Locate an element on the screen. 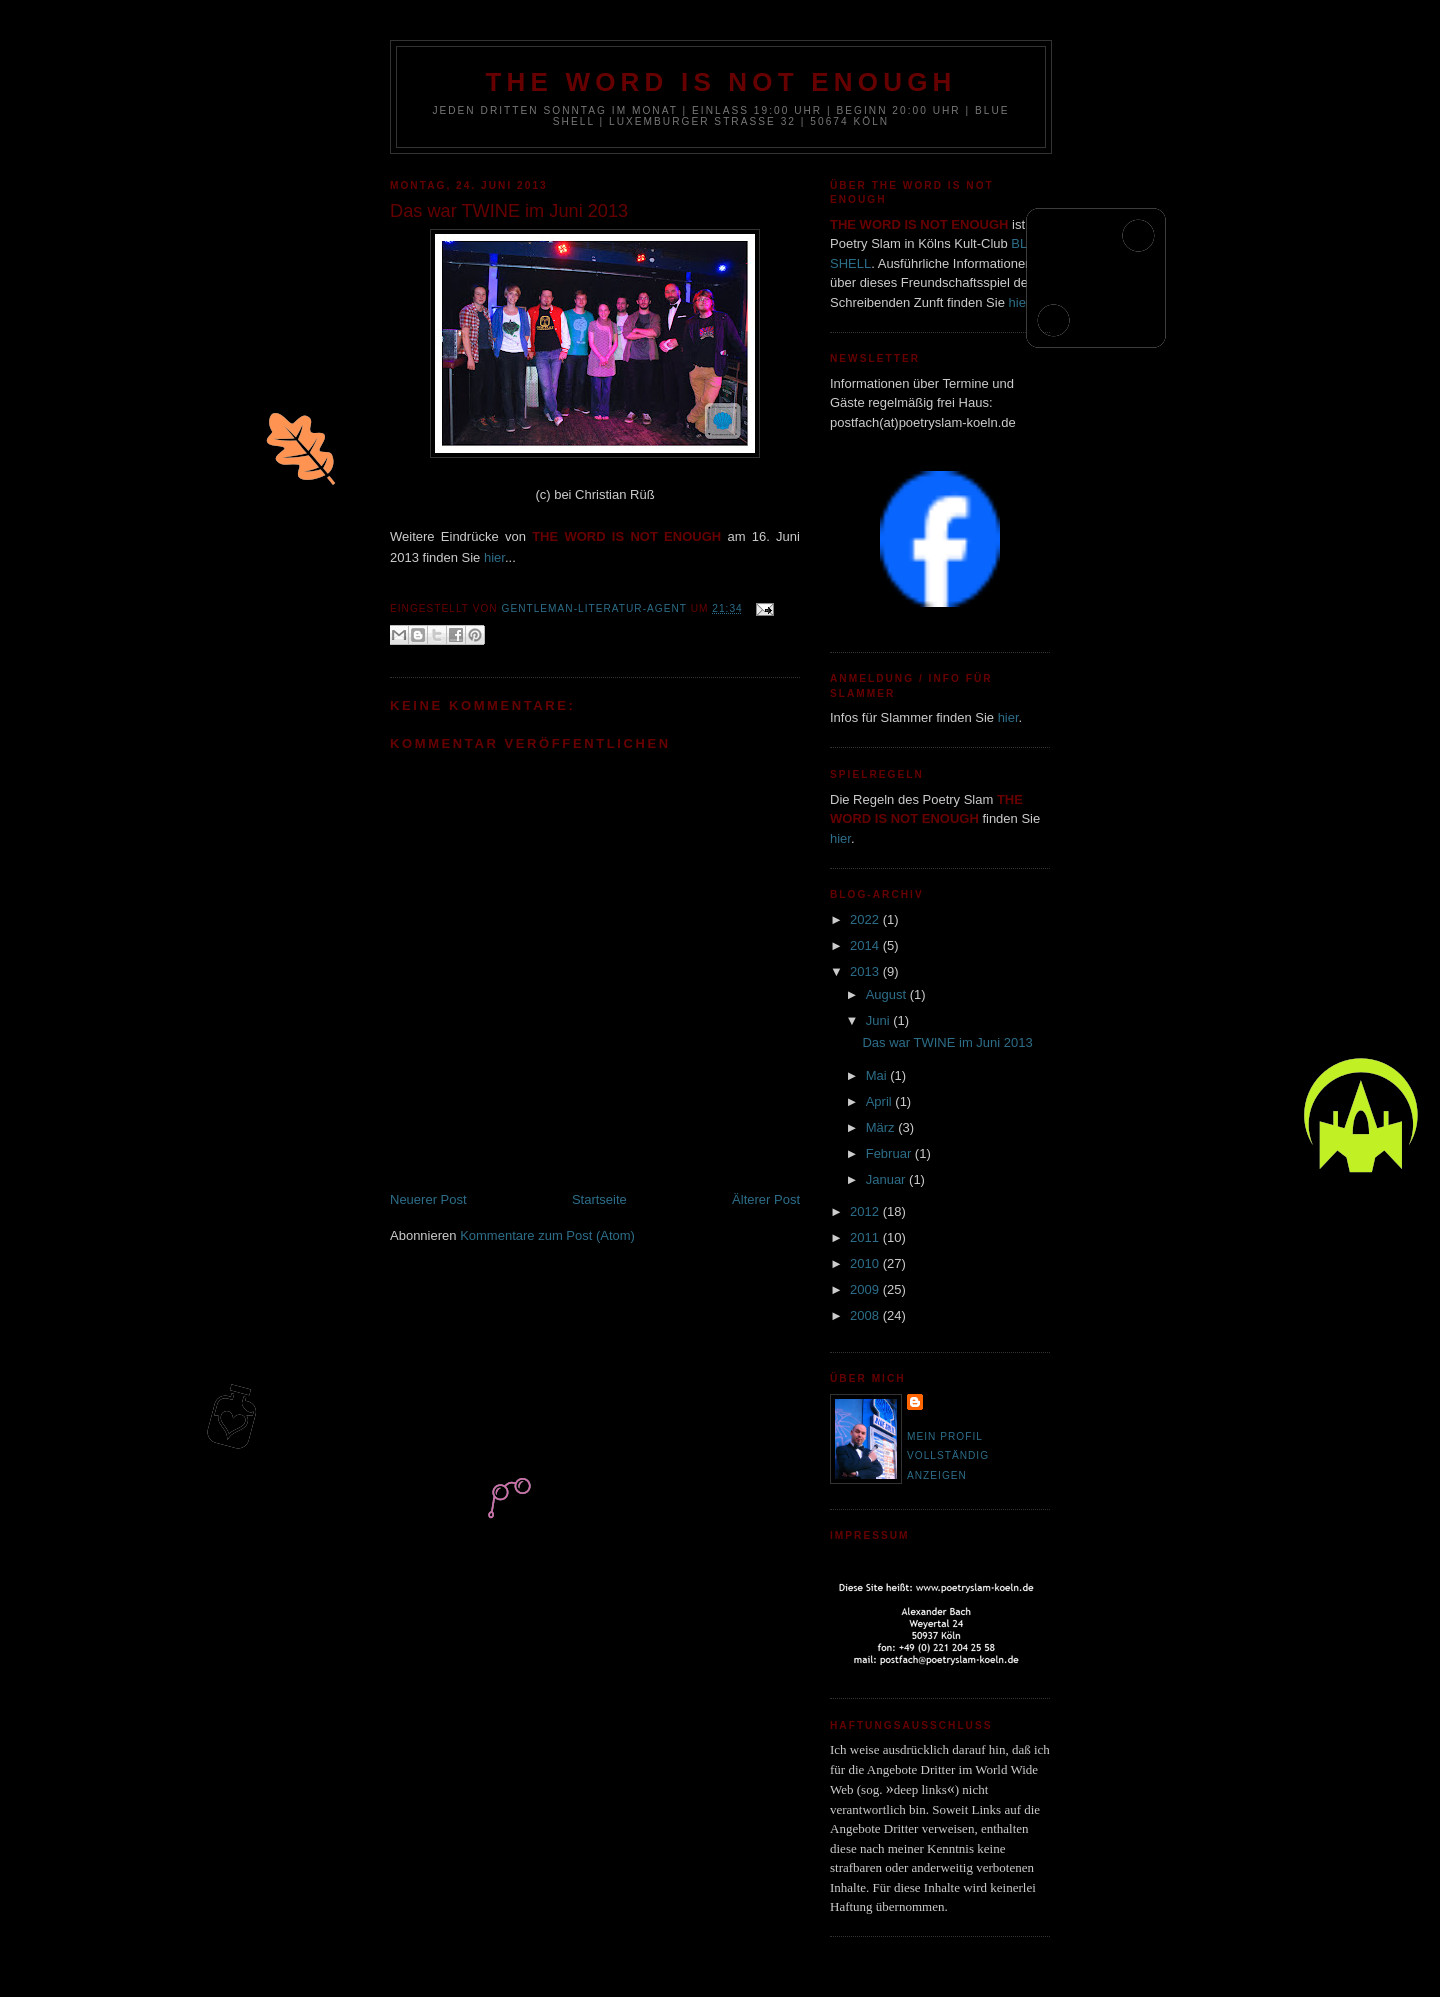 The width and height of the screenshot is (1440, 1997). represents nature or environmental category is located at coordinates (301, 449).